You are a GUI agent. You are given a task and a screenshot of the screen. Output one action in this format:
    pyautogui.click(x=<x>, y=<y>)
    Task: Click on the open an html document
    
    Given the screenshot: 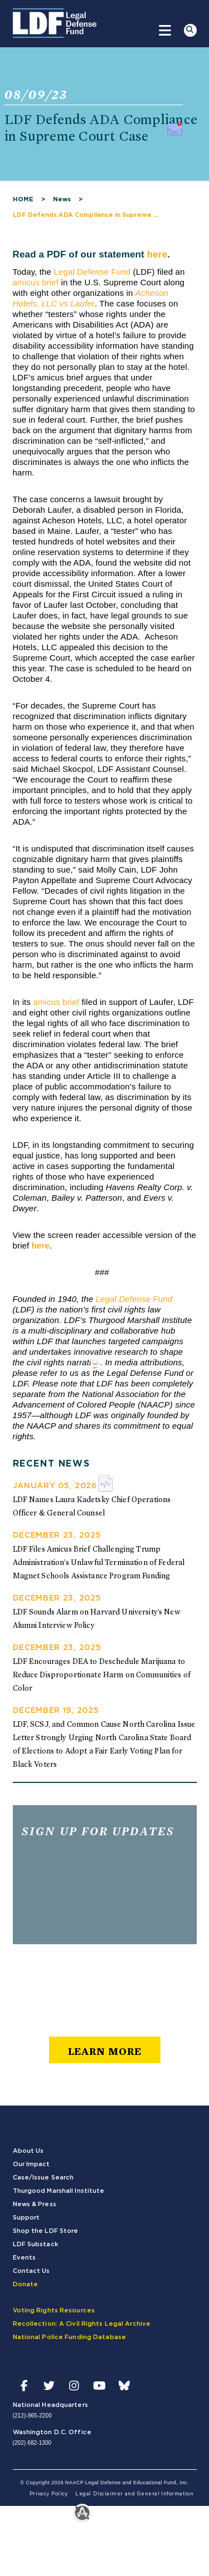 What is the action you would take?
    pyautogui.click(x=105, y=1483)
    